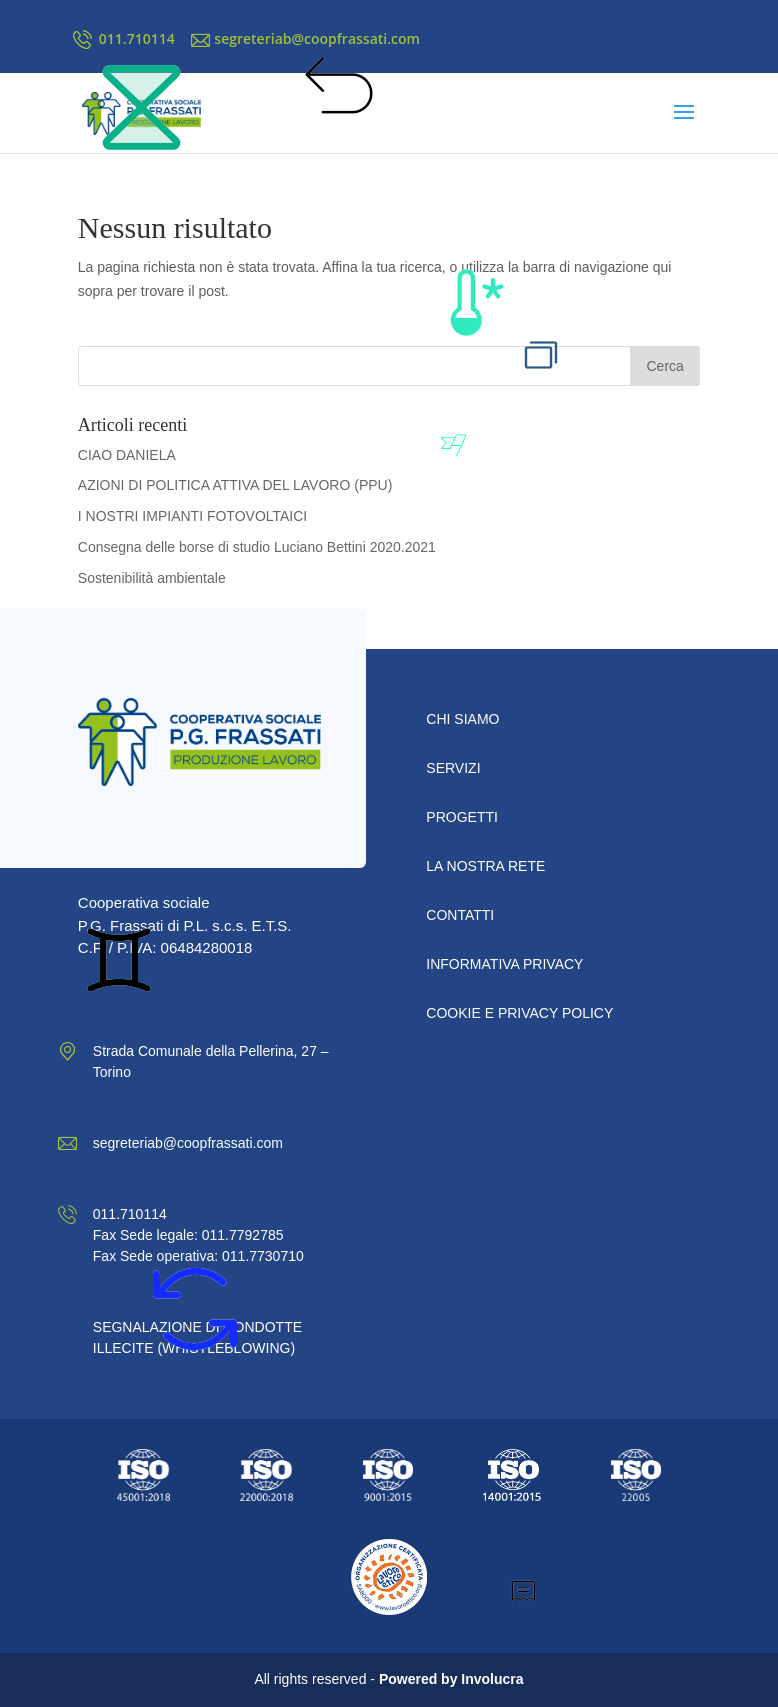 This screenshot has width=778, height=1707. I want to click on indicates low temperature or cold conditions, so click(468, 302).